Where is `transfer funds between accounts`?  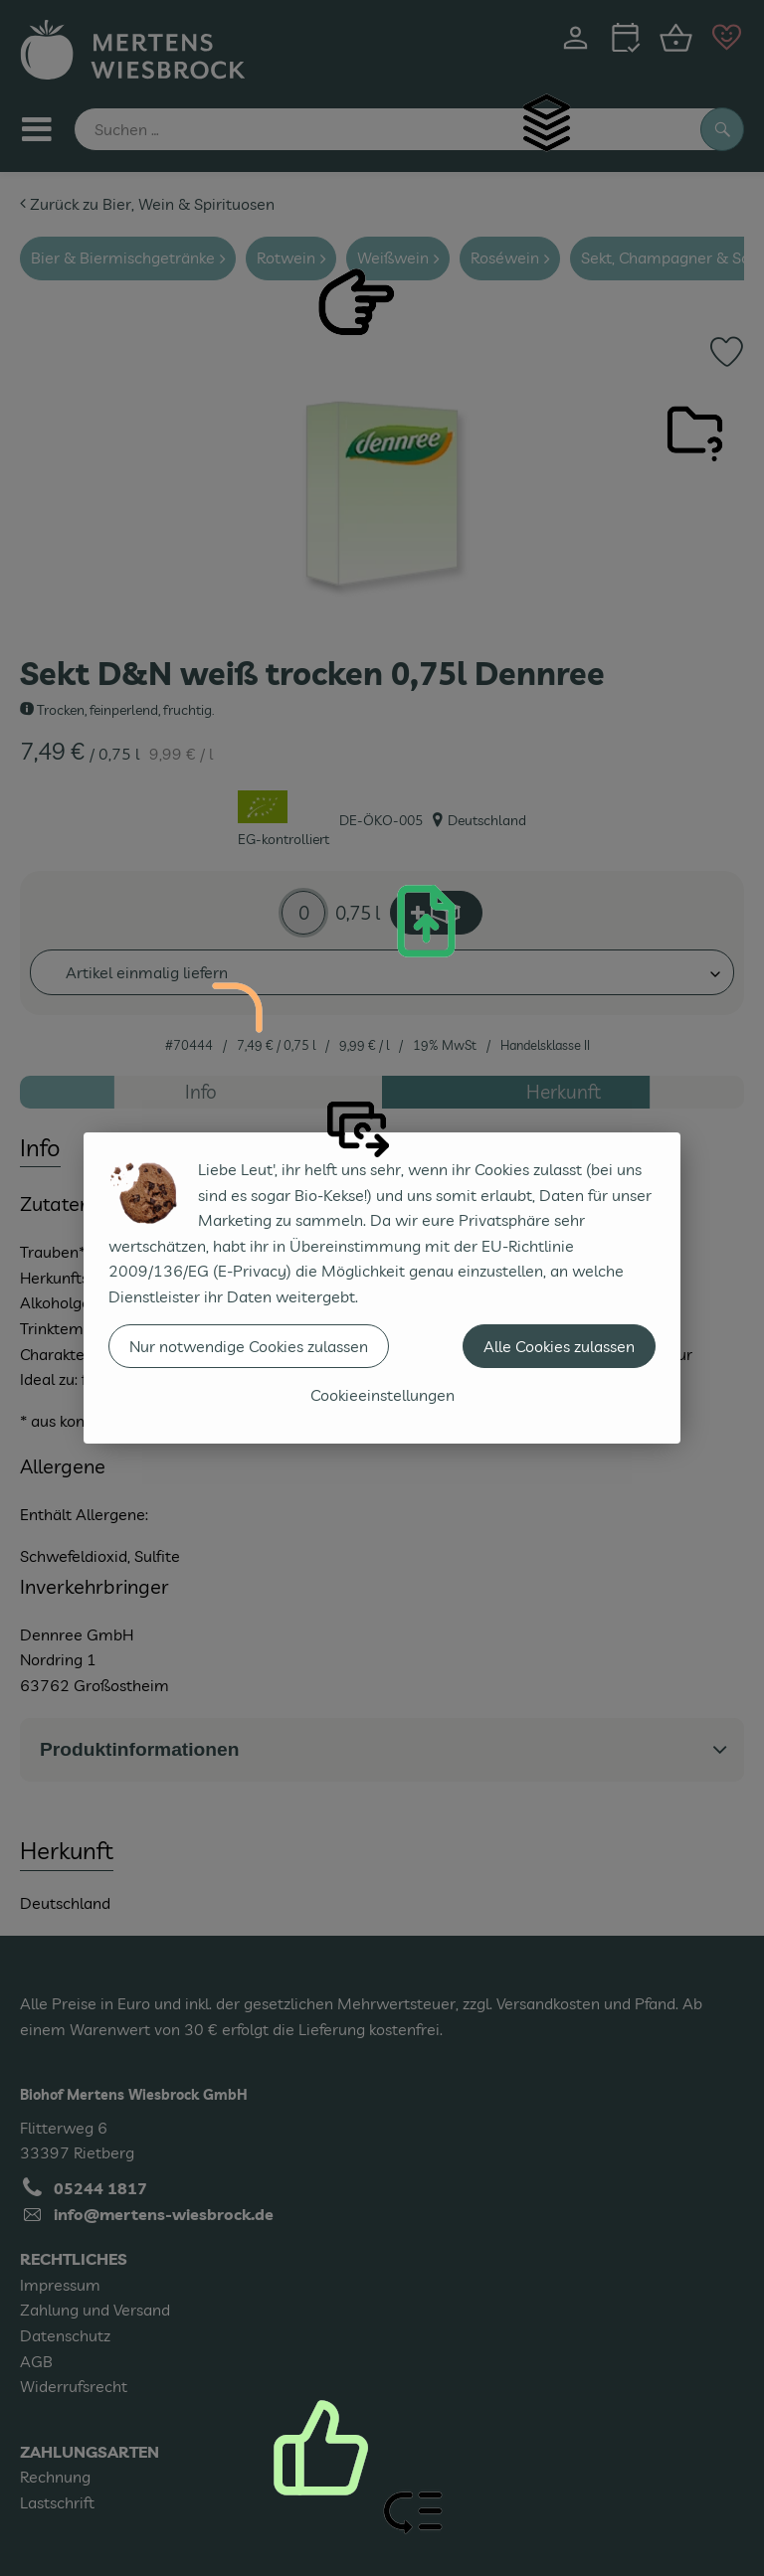
transfer funds between accounts is located at coordinates (356, 1124).